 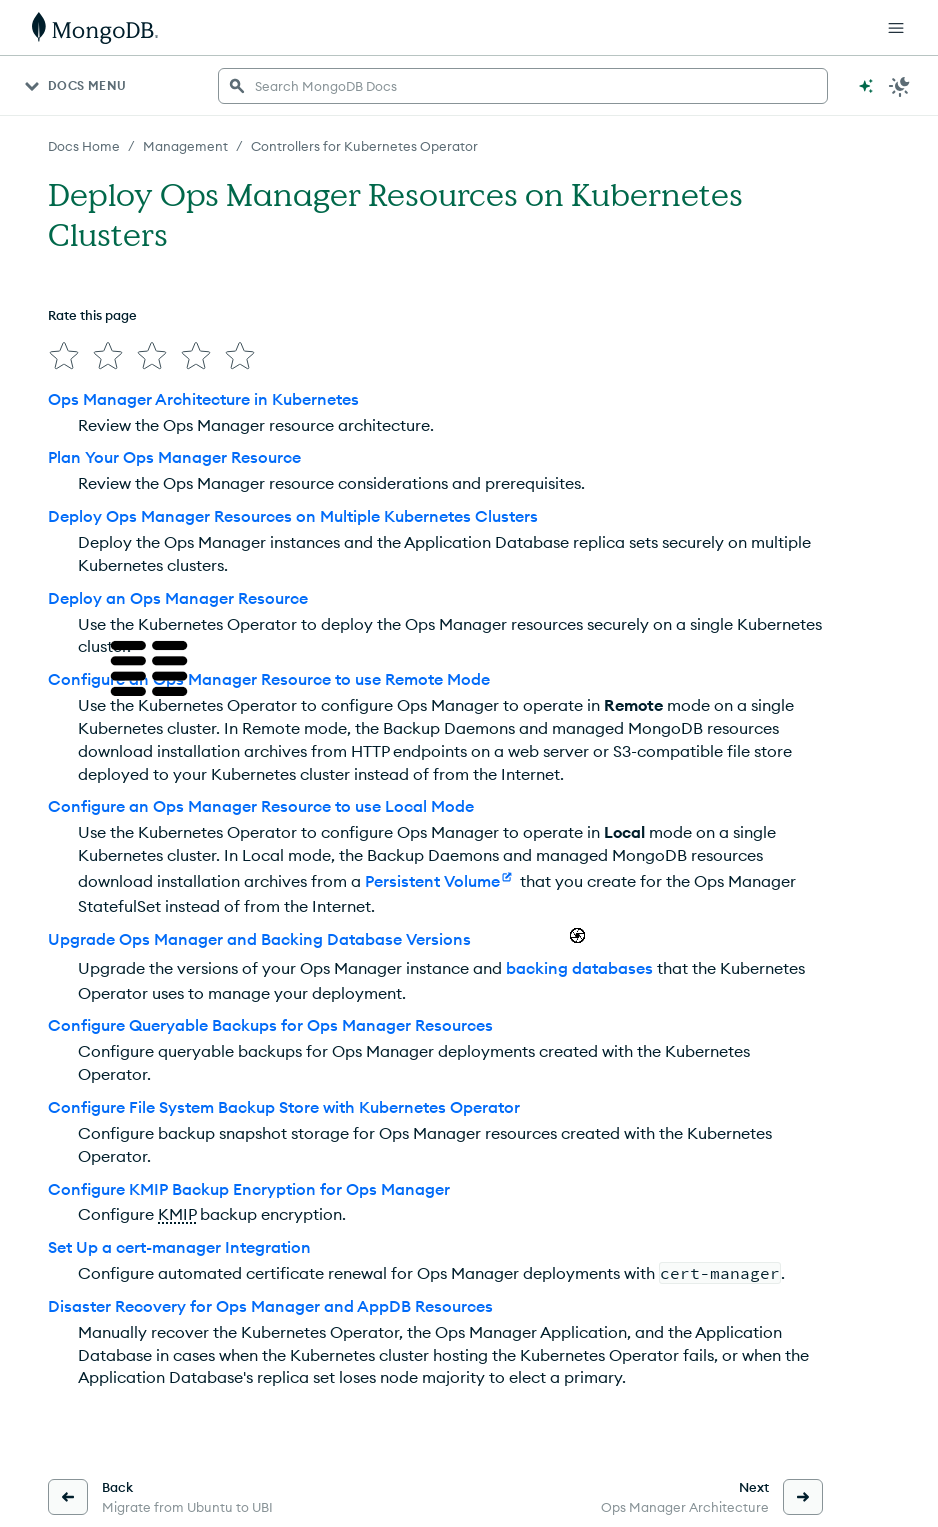 What do you see at coordinates (577, 935) in the screenshot?
I see `open camera to take a photo` at bounding box center [577, 935].